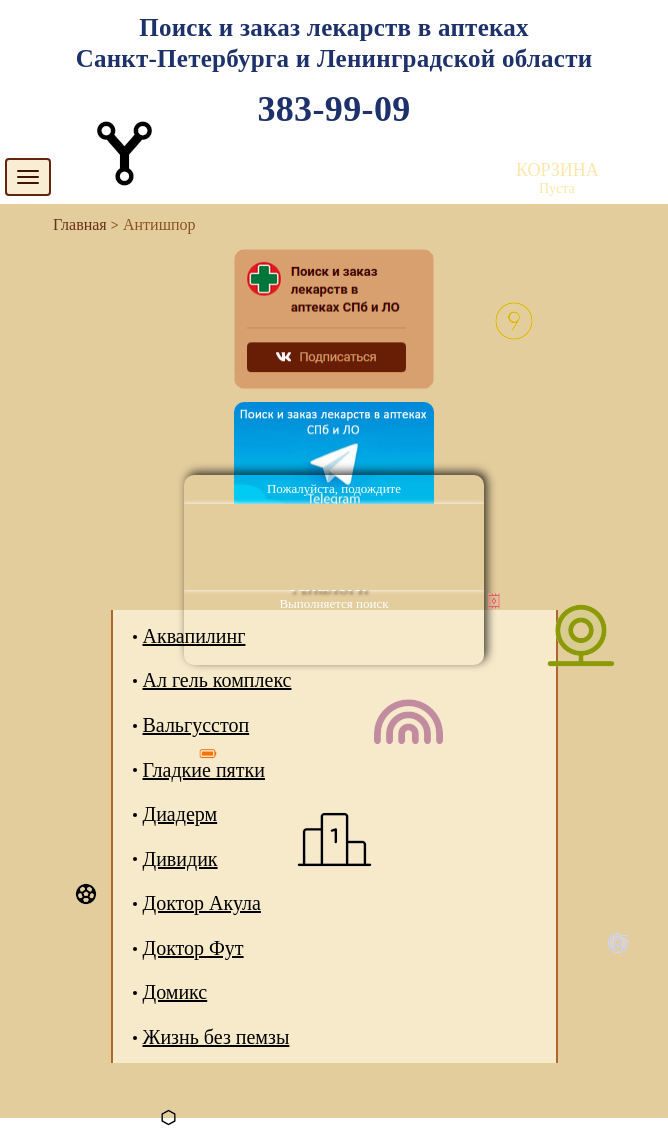 The height and width of the screenshot is (1140, 668). What do you see at coordinates (124, 153) in the screenshot?
I see `view repository branch network` at bounding box center [124, 153].